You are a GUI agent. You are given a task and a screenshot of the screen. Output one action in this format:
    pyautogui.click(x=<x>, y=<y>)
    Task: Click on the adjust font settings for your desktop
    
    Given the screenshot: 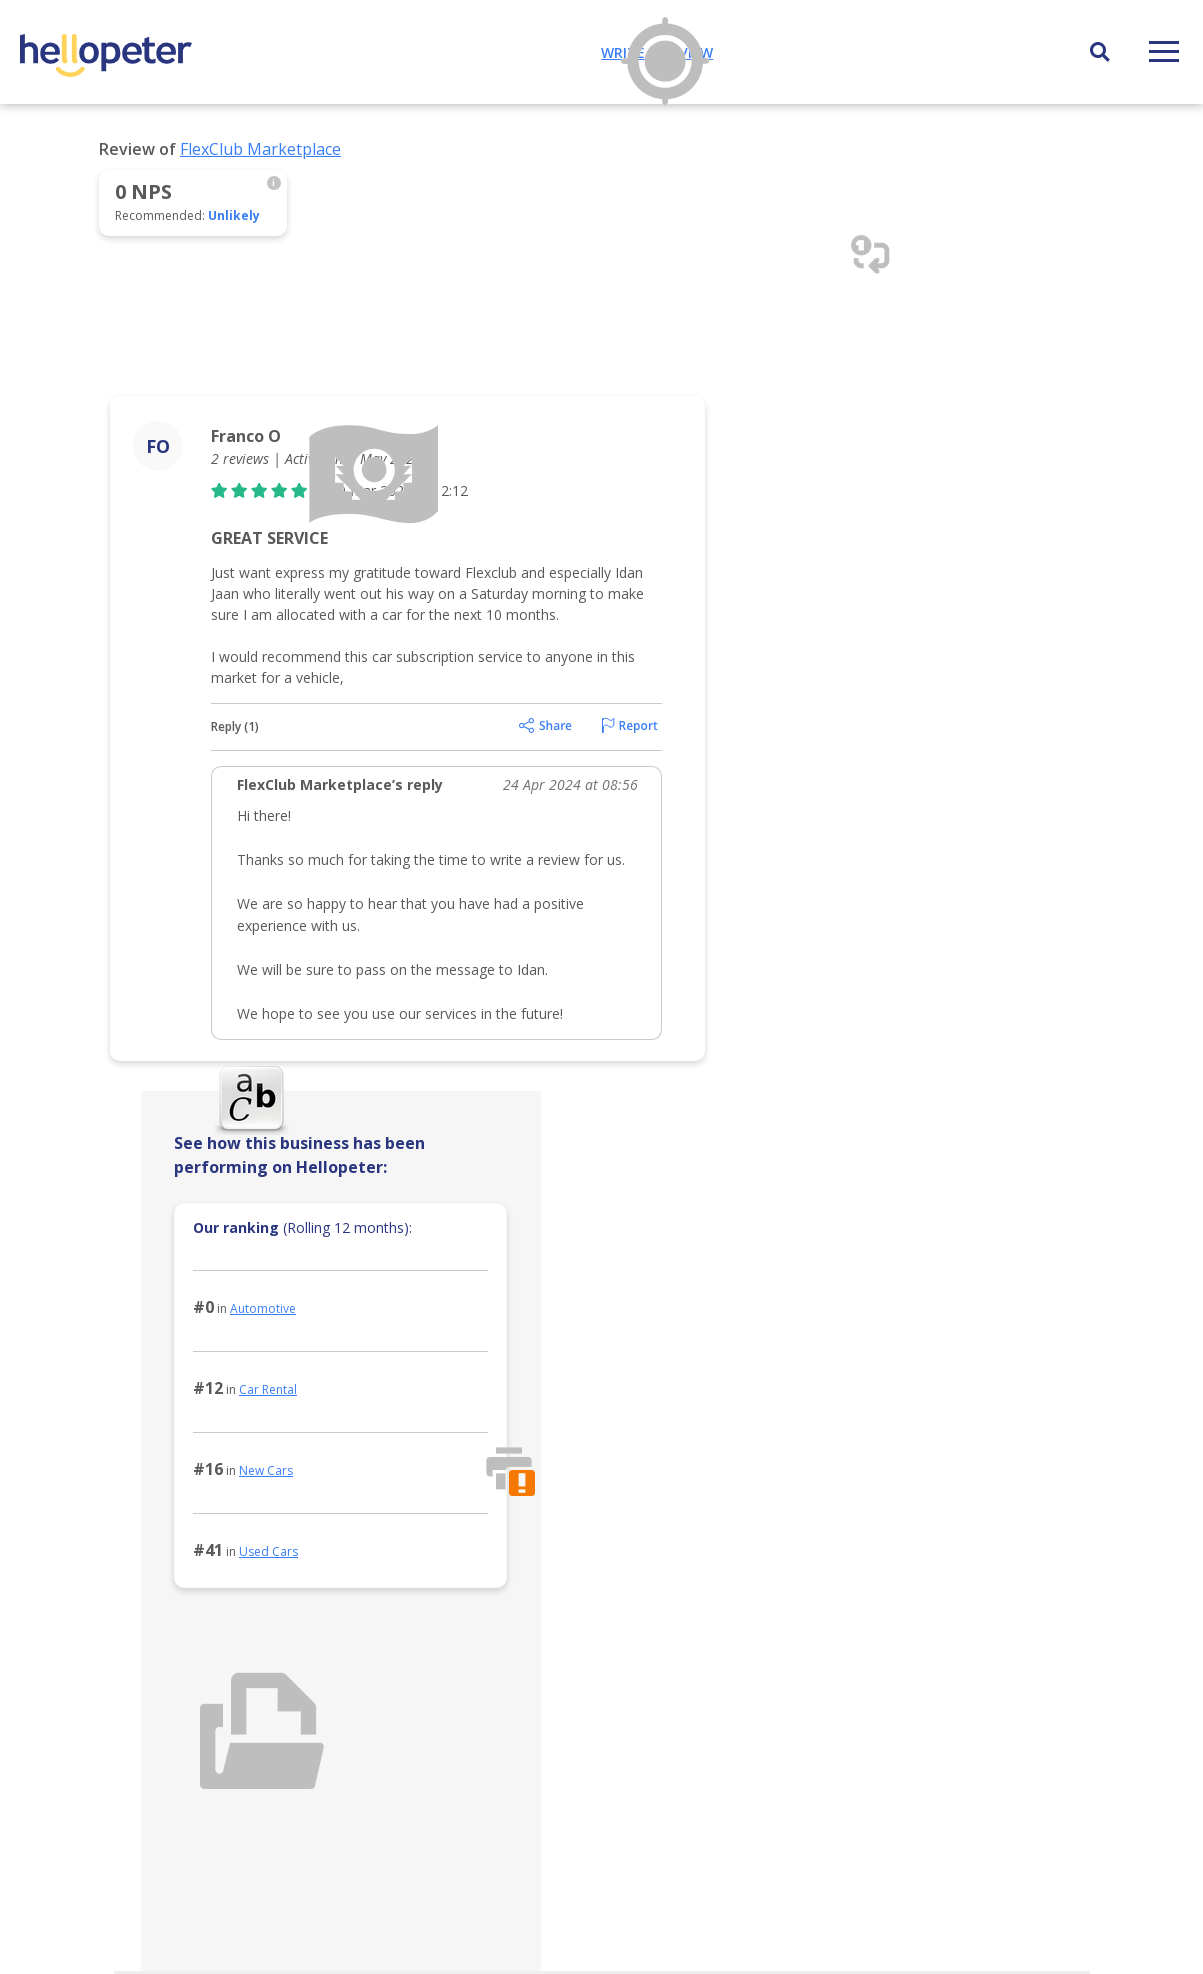 What is the action you would take?
    pyautogui.click(x=251, y=1097)
    